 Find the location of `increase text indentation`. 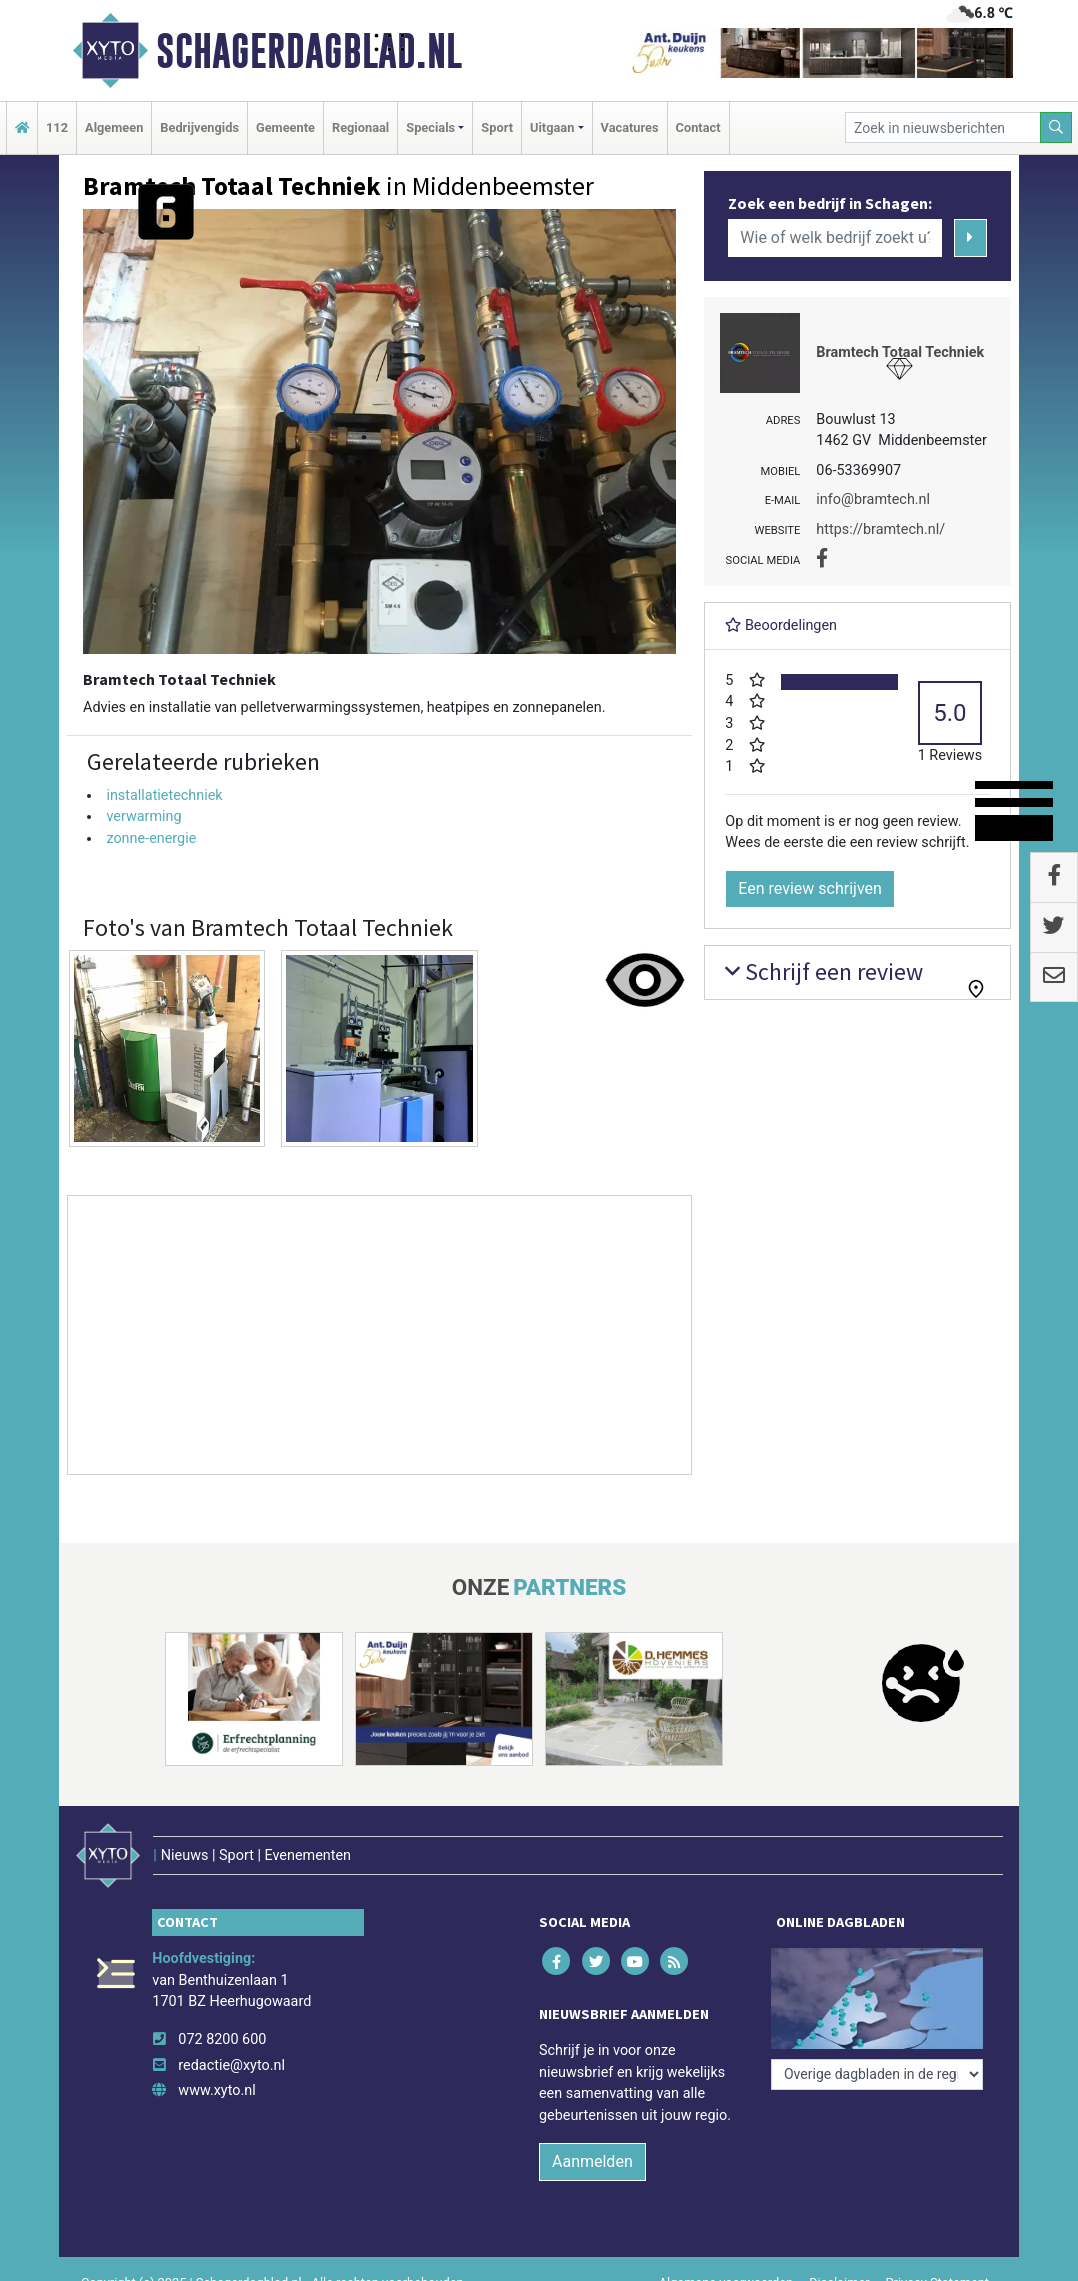

increase text indentation is located at coordinates (116, 1974).